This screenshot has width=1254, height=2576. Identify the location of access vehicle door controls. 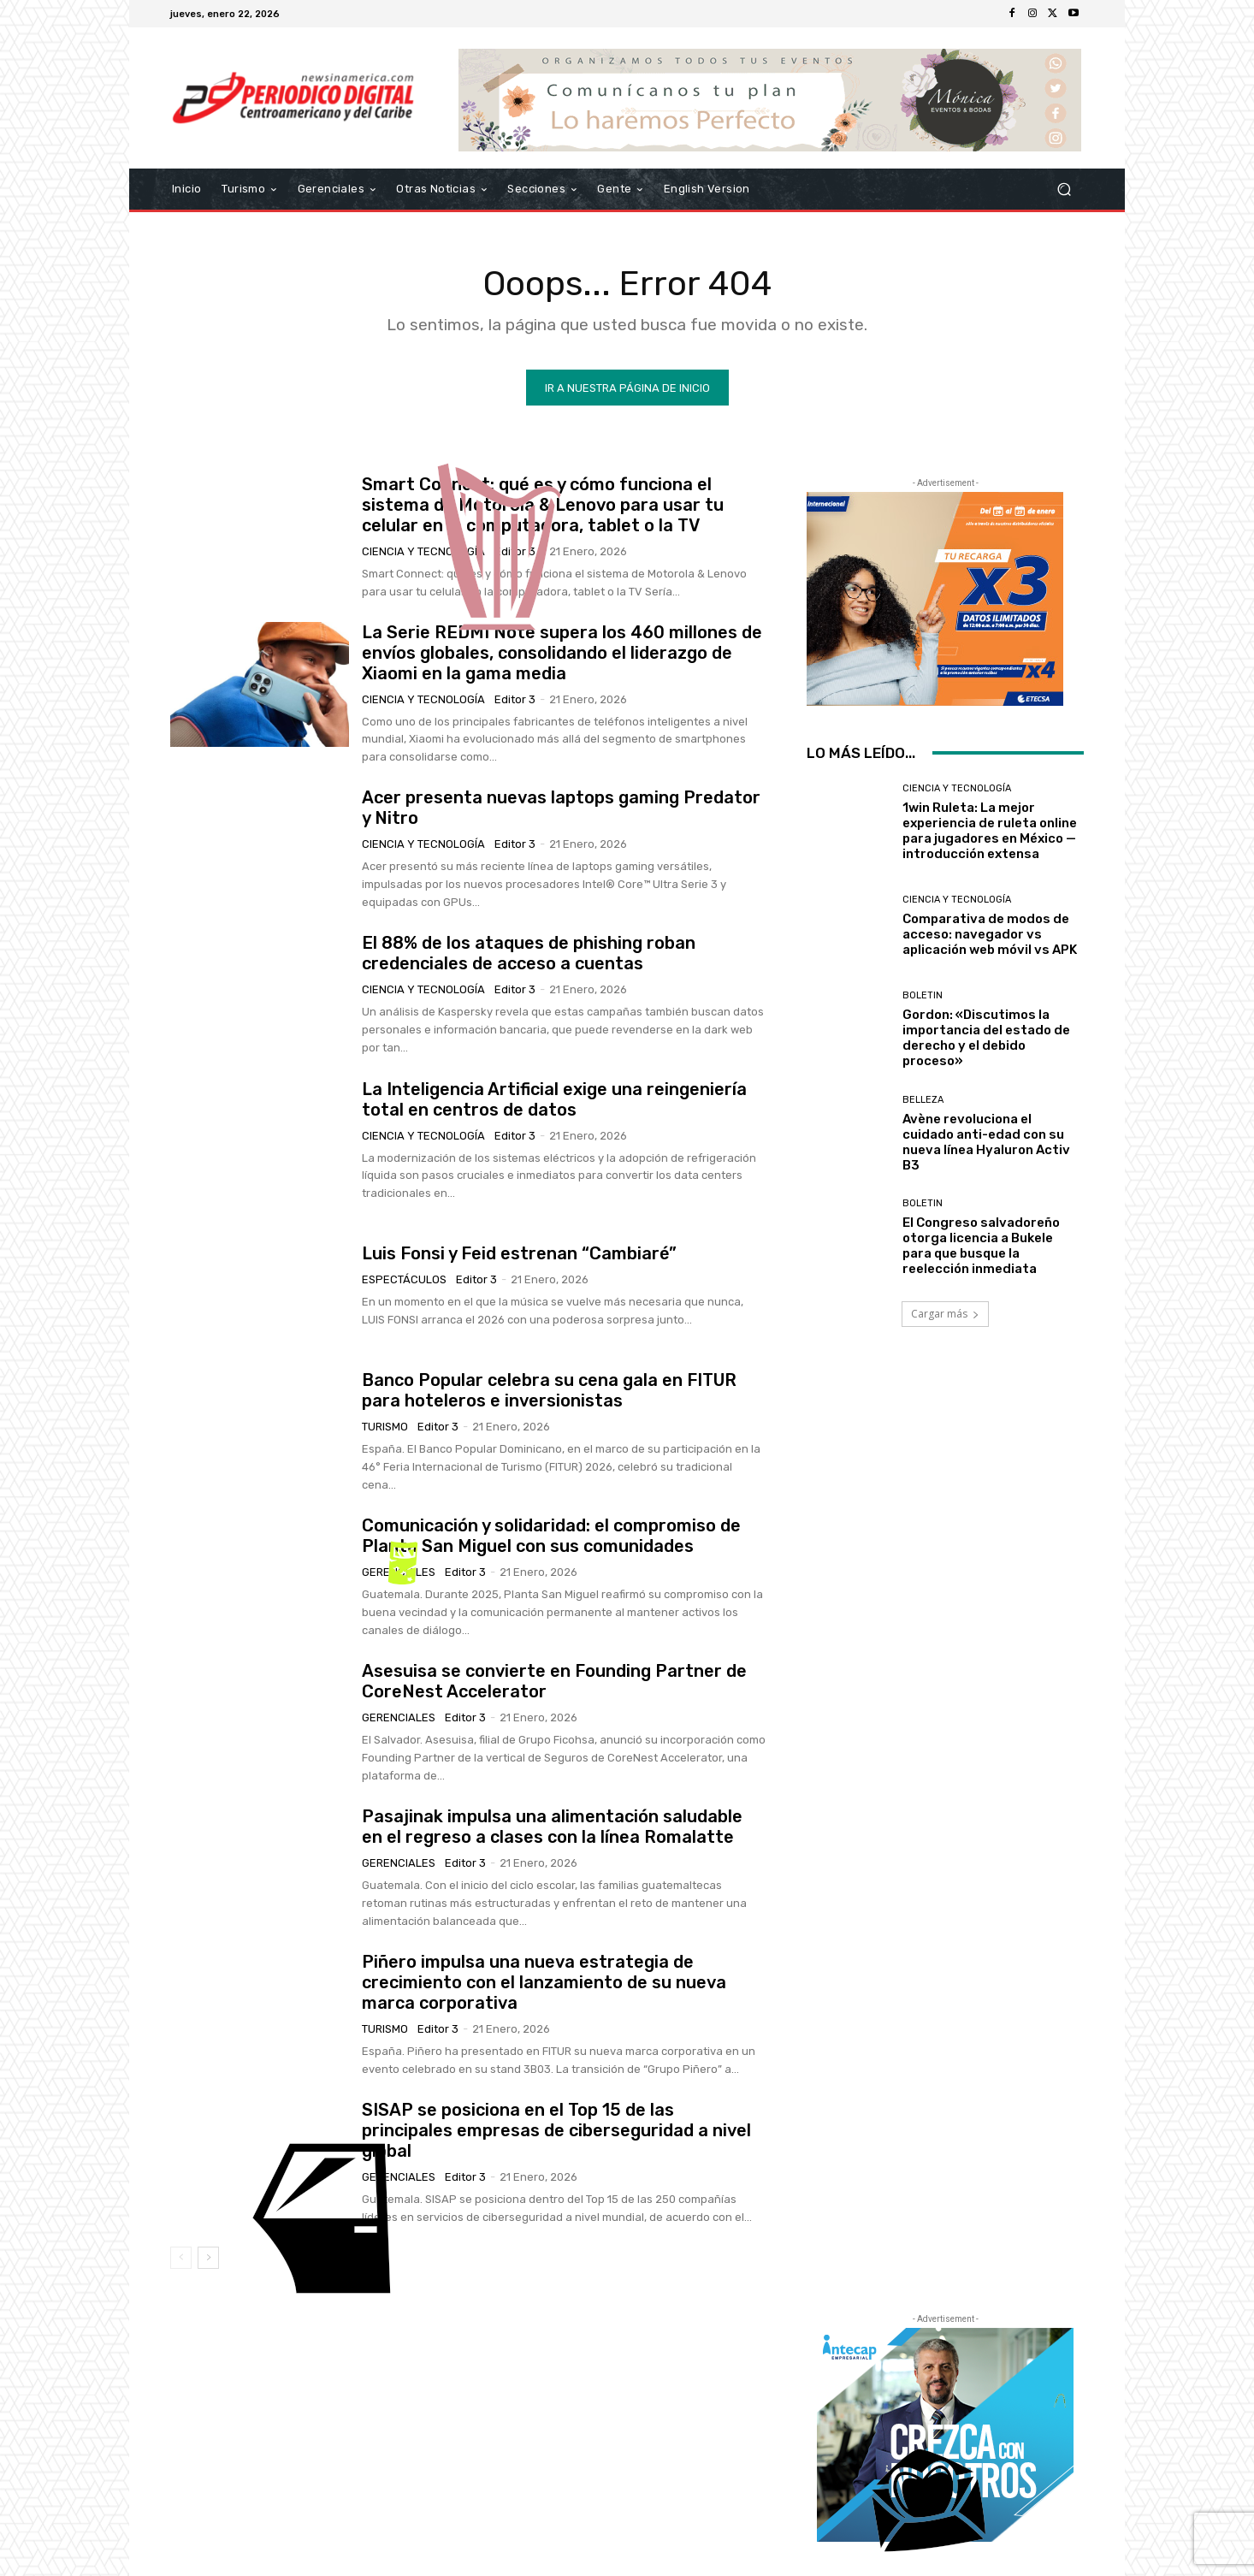
(327, 2218).